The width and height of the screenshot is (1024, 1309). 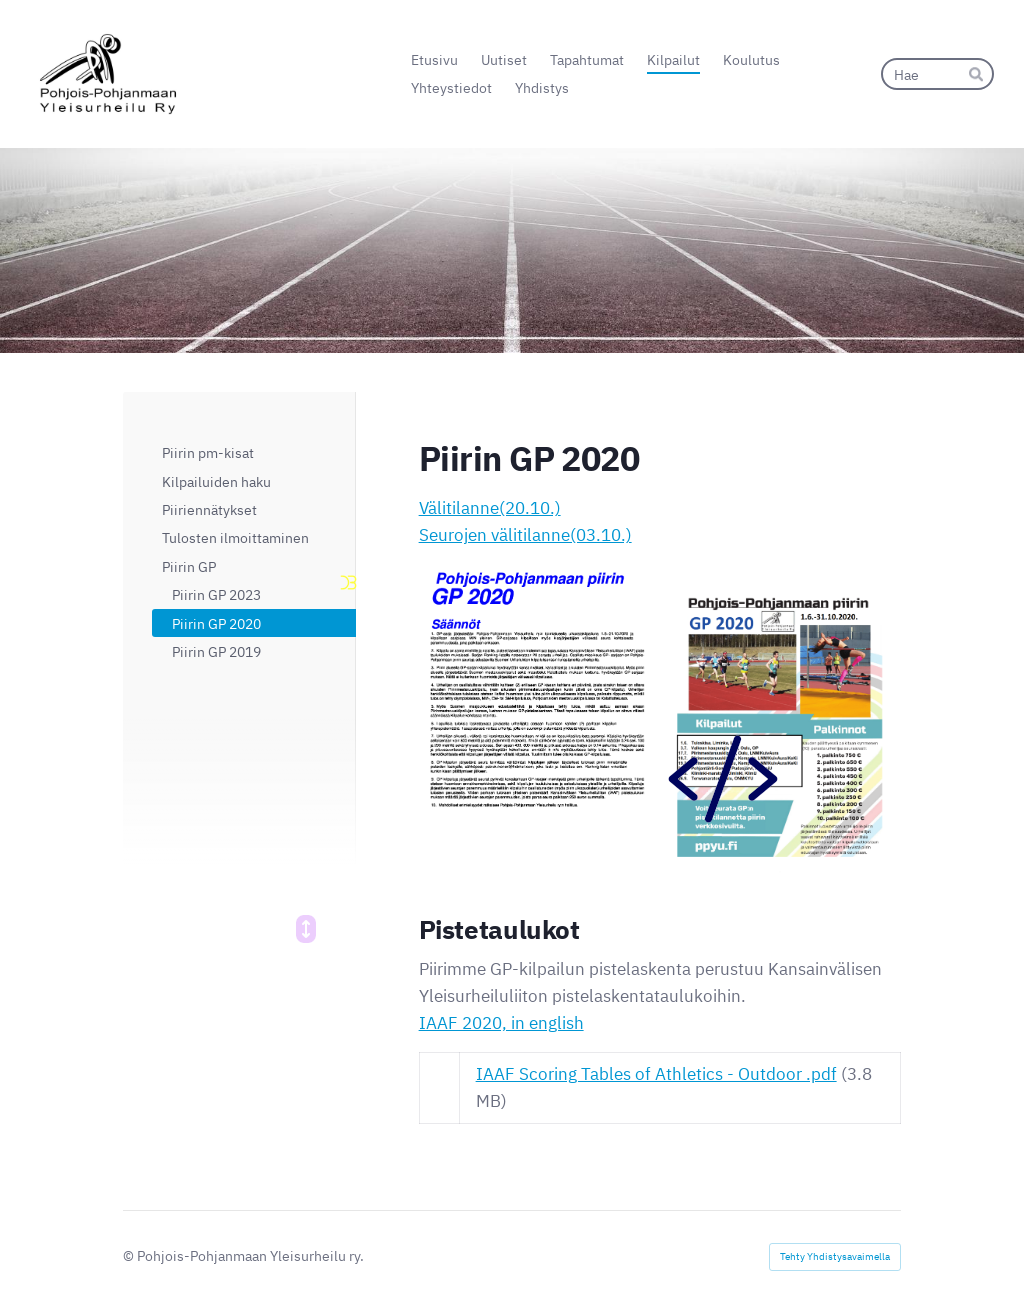 I want to click on view or edit source code, so click(x=723, y=779).